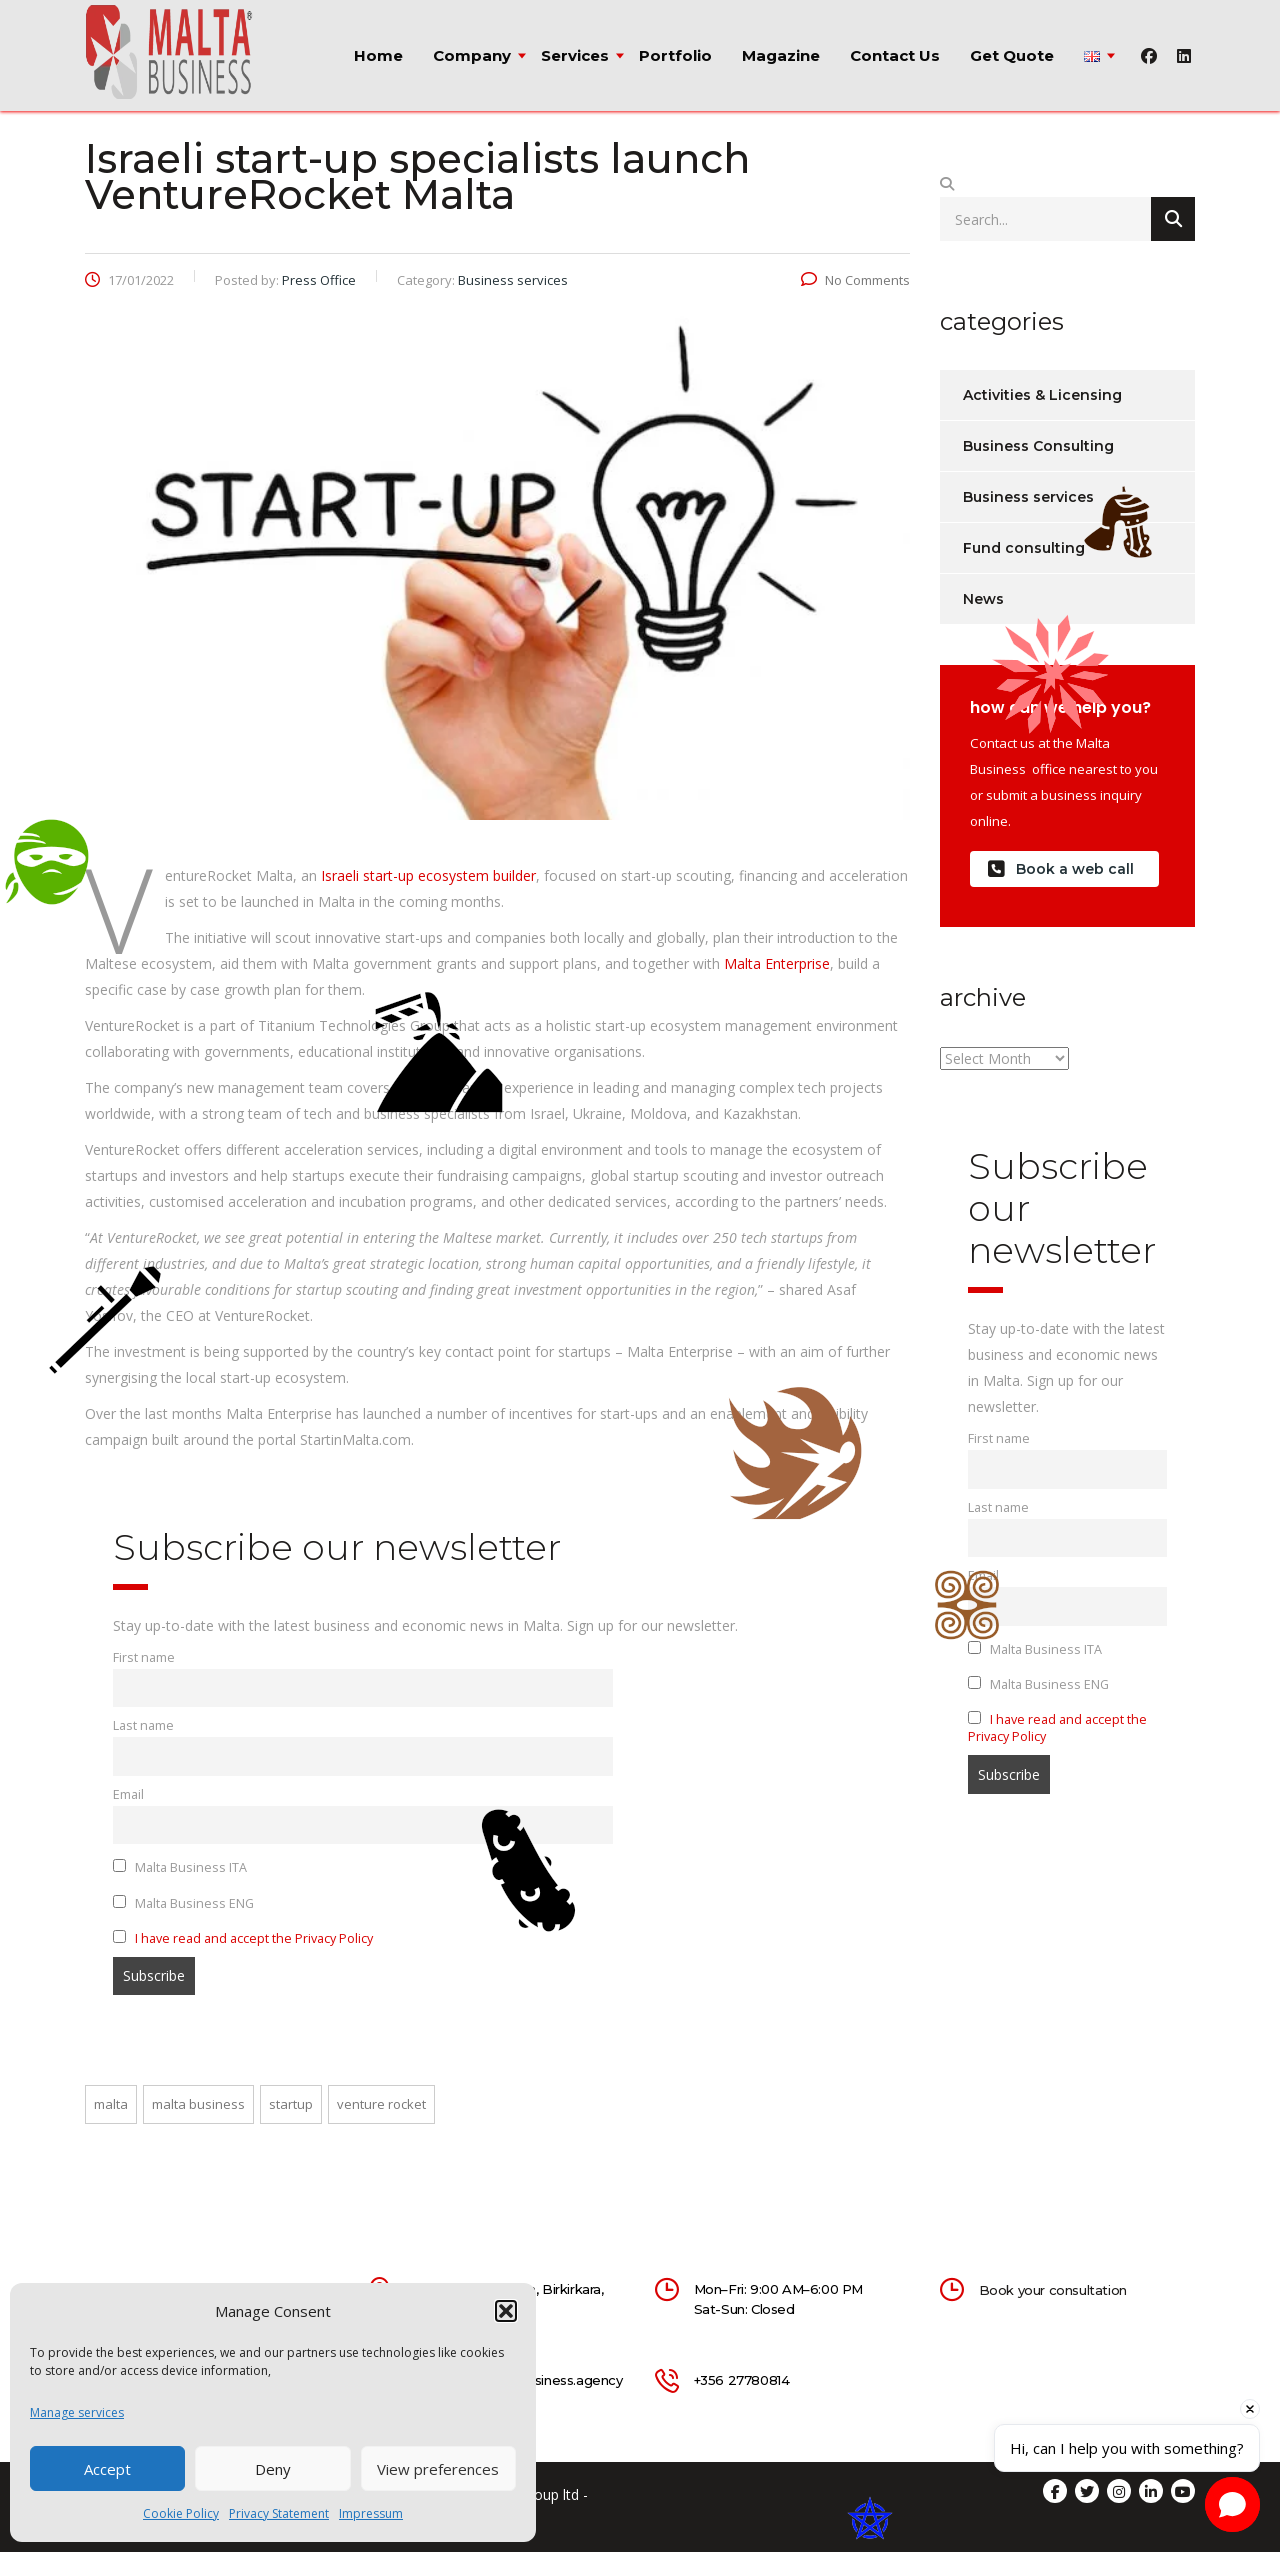  I want to click on select anti-tank weapon, so click(105, 1320).